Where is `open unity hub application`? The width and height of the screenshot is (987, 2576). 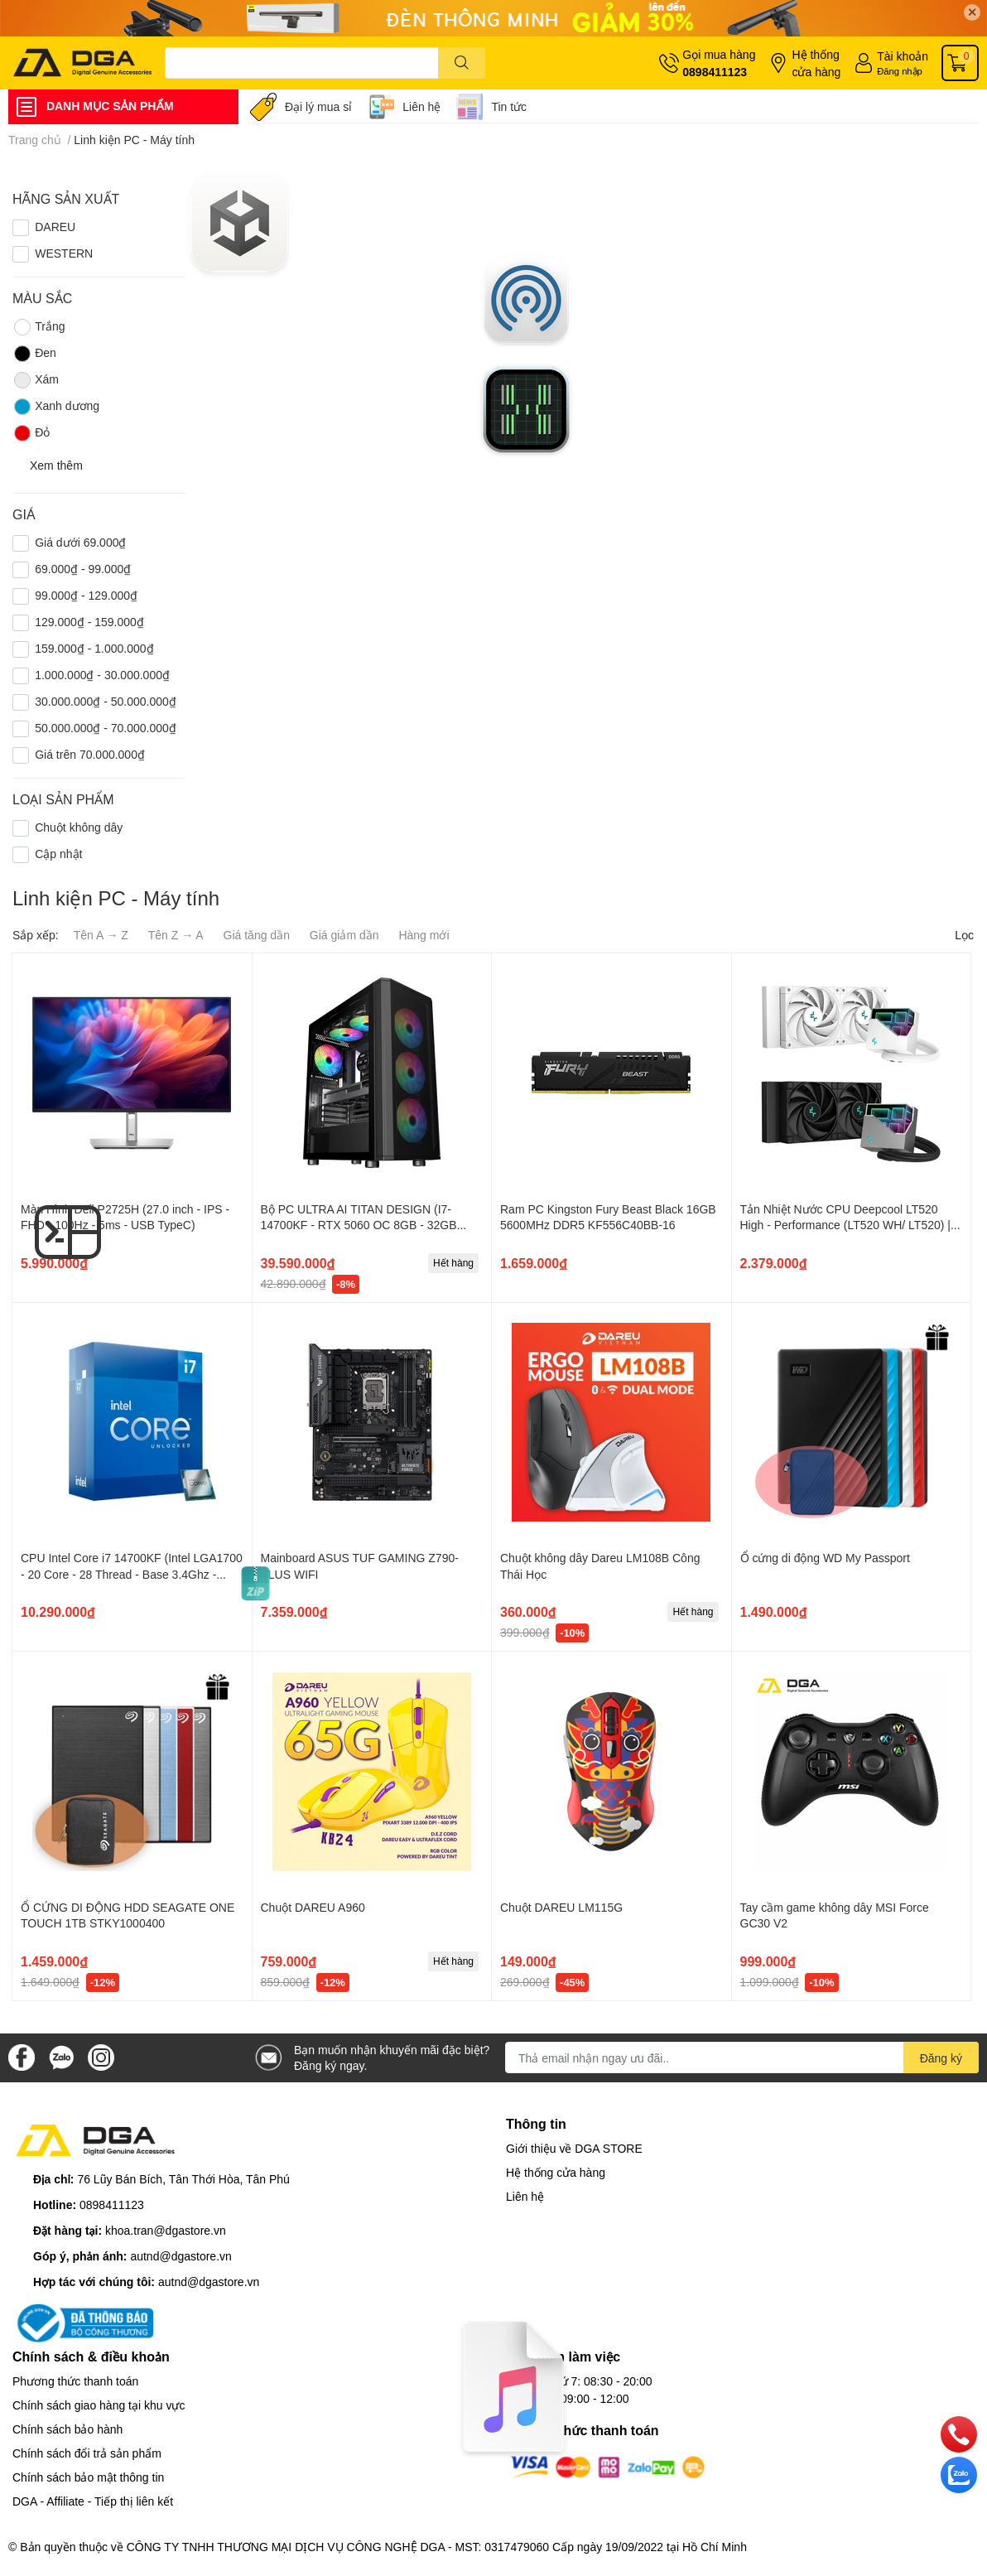
open unity hub application is located at coordinates (239, 223).